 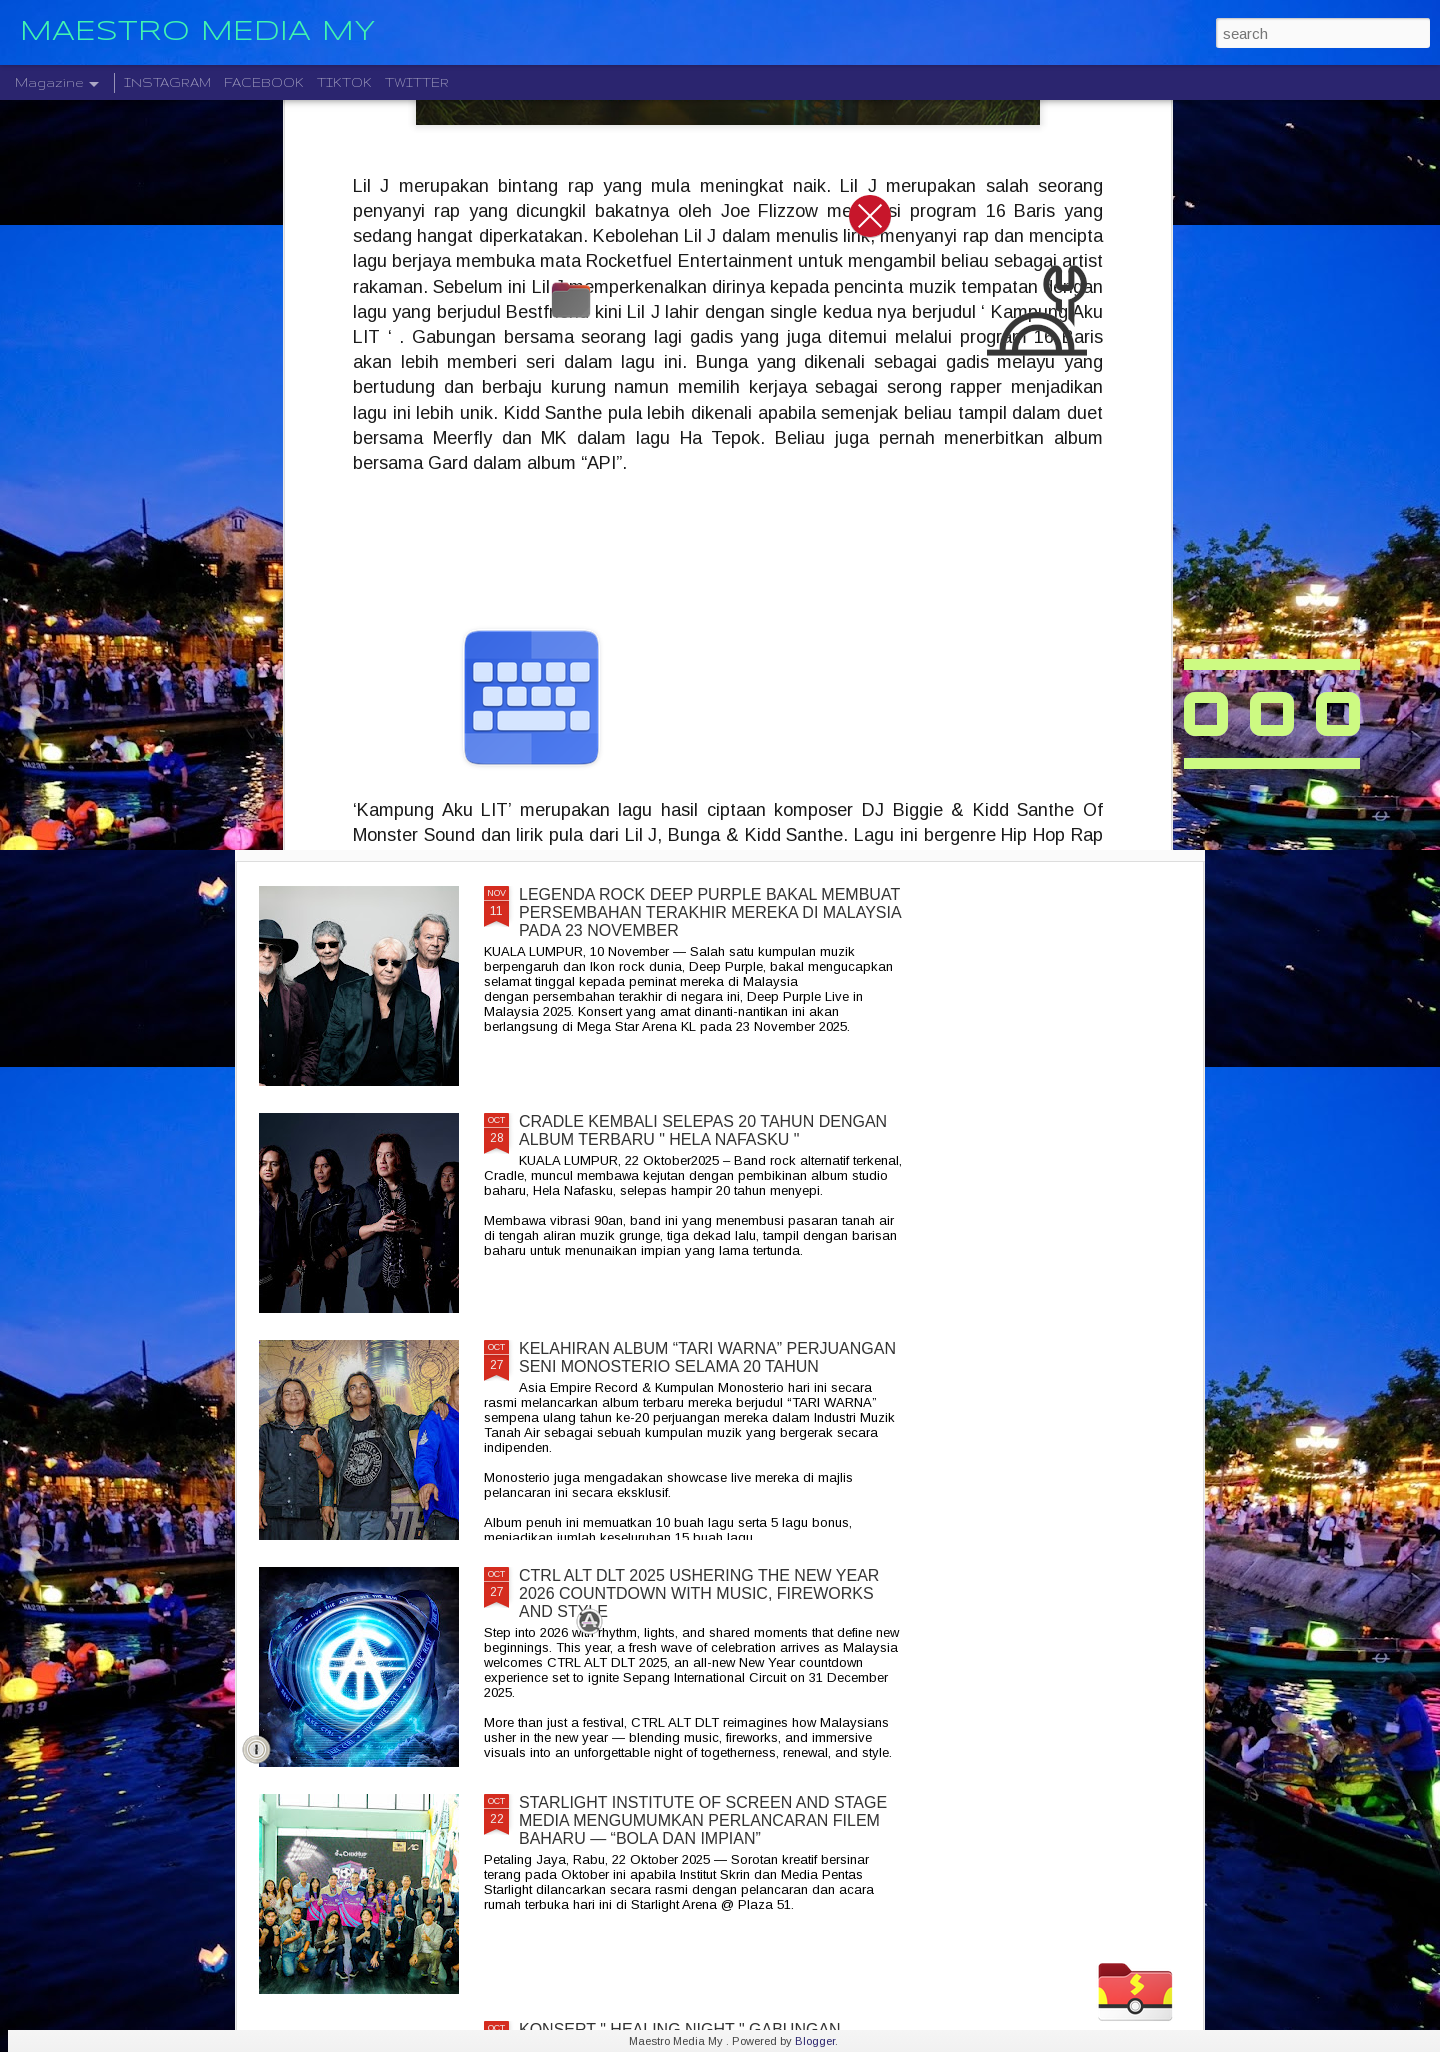 What do you see at coordinates (589, 1621) in the screenshot?
I see `check for available software updates` at bounding box center [589, 1621].